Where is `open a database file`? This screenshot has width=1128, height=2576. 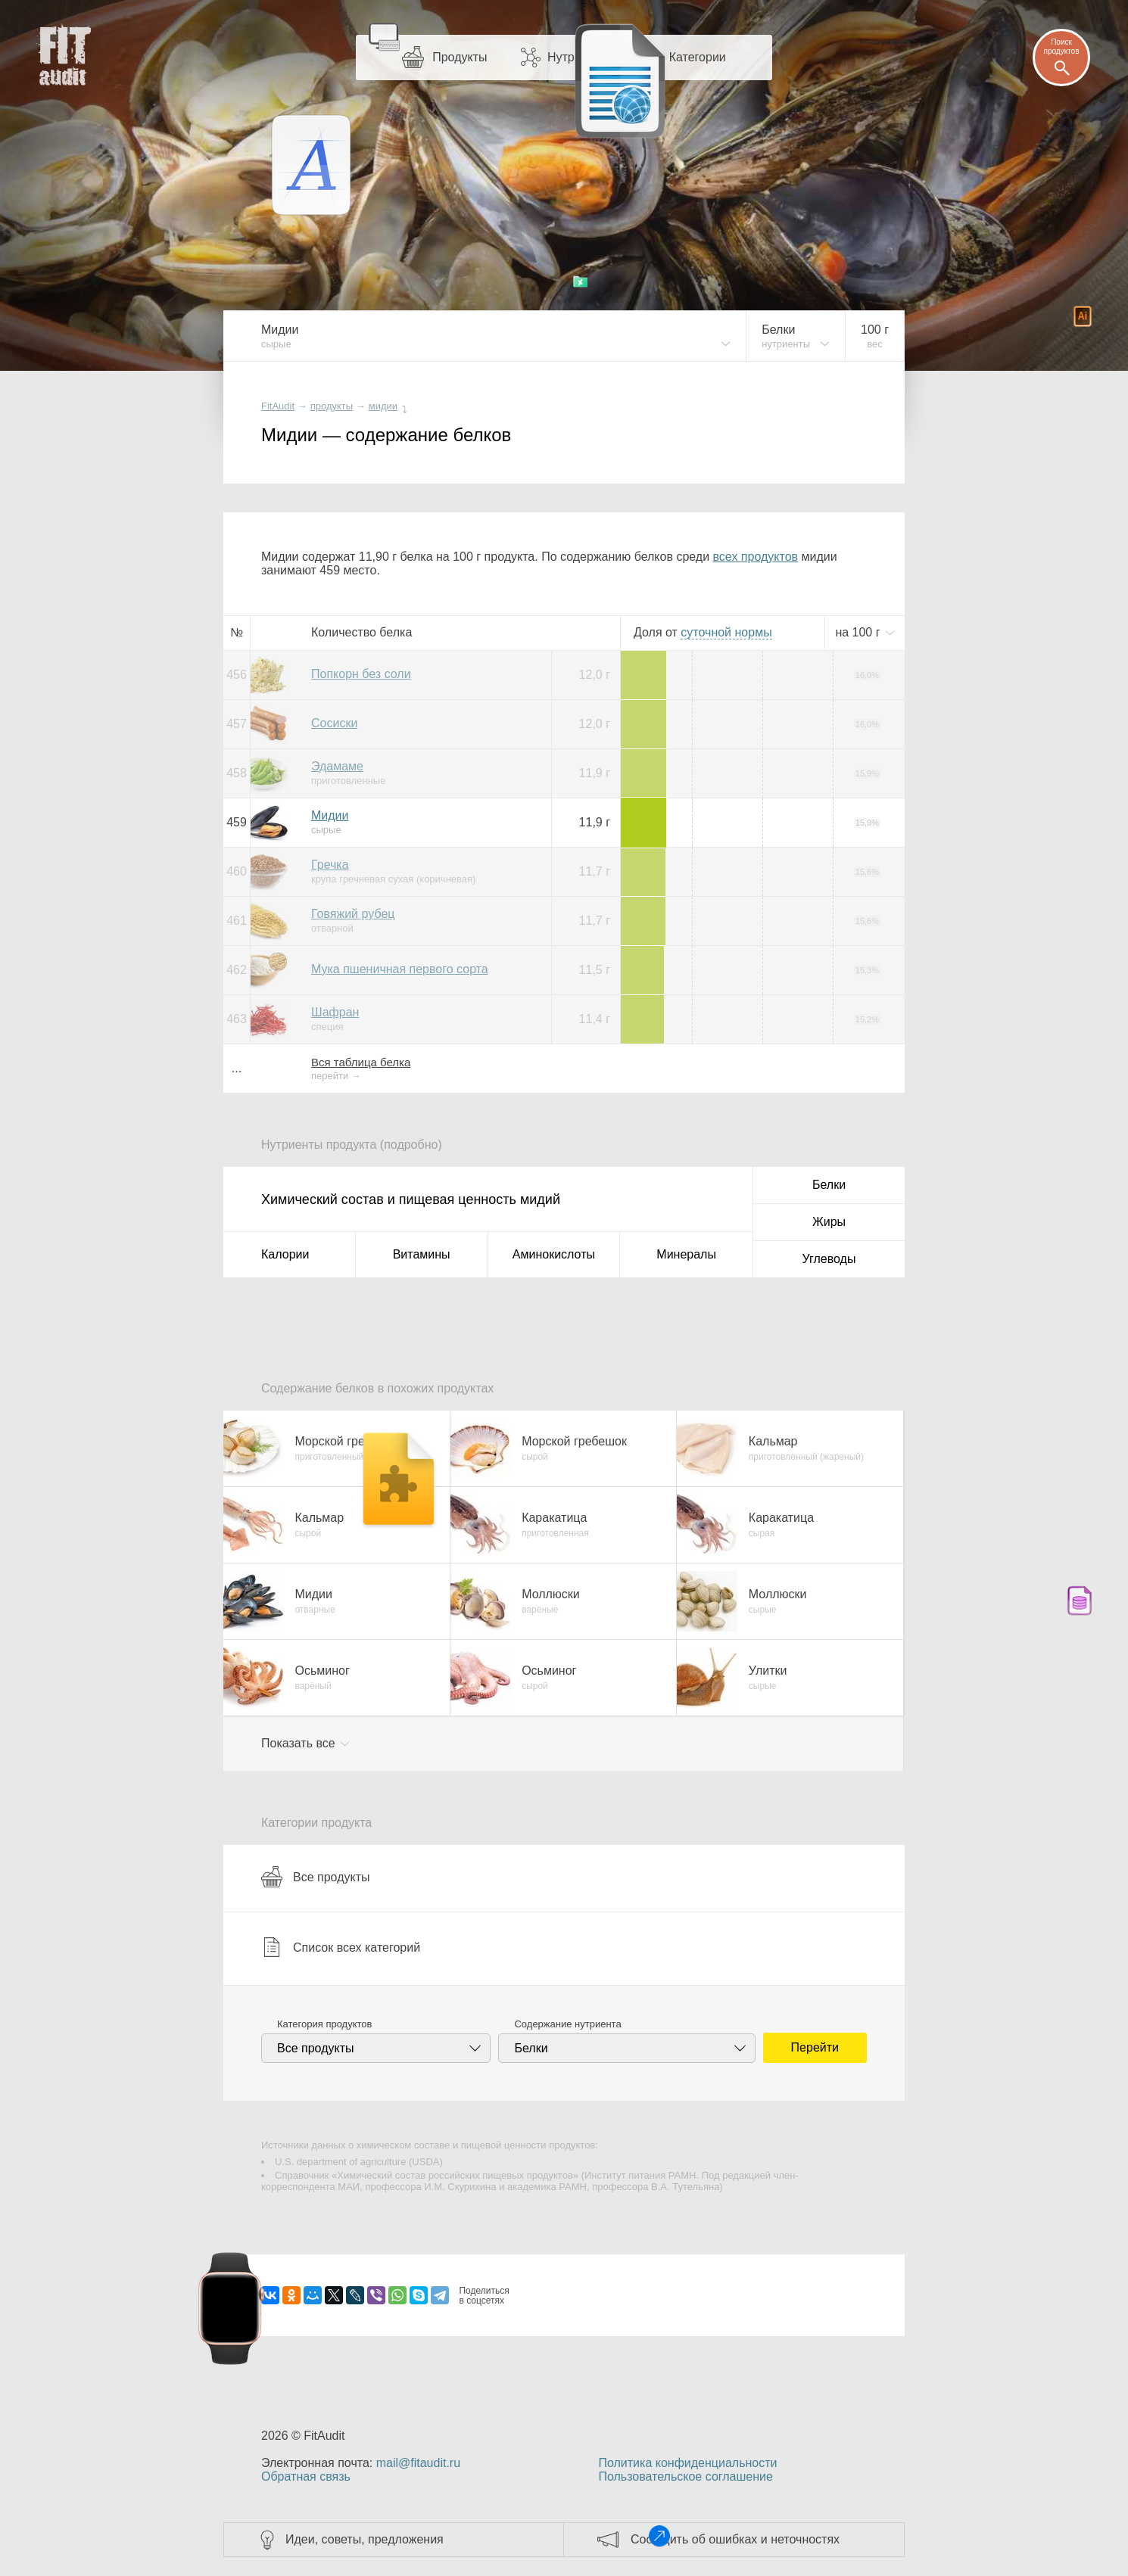 open a database file is located at coordinates (1080, 1601).